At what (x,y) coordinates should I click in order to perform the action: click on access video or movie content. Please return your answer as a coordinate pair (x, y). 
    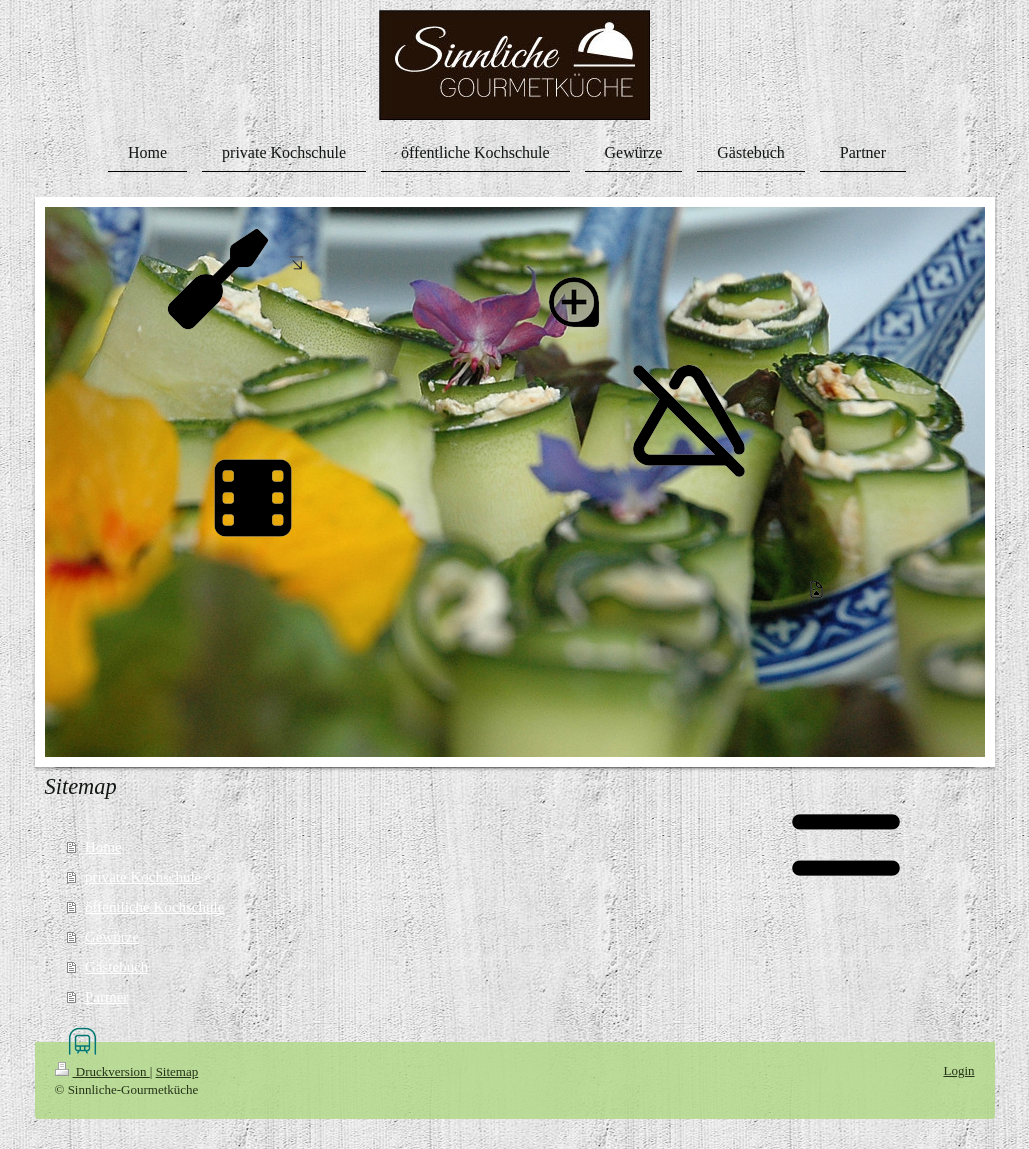
    Looking at the image, I should click on (253, 498).